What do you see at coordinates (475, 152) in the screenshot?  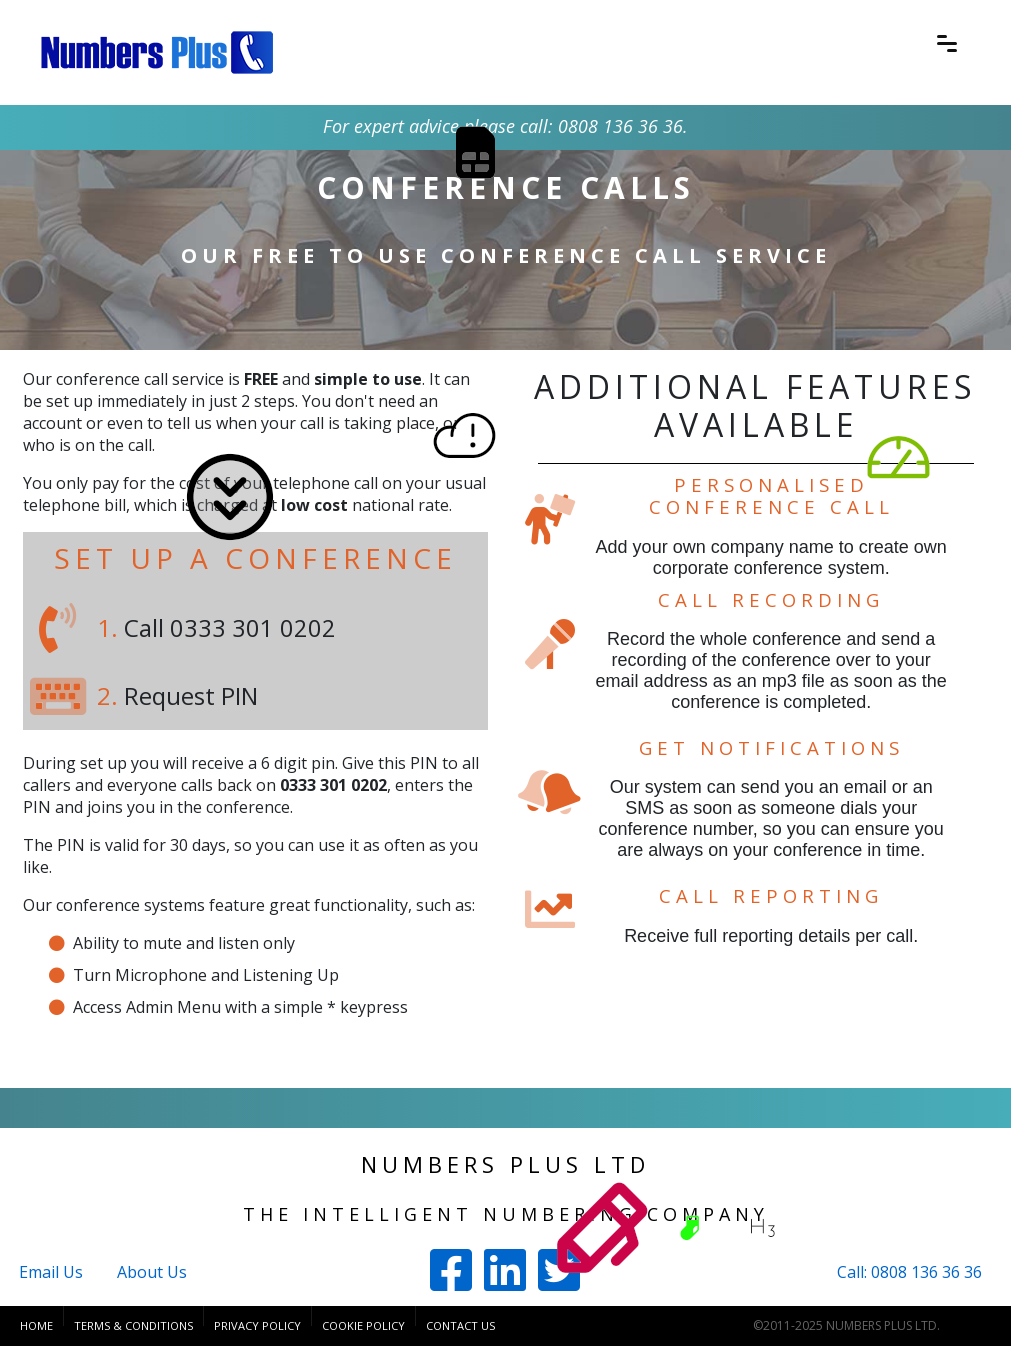 I see `manage sim card settings` at bounding box center [475, 152].